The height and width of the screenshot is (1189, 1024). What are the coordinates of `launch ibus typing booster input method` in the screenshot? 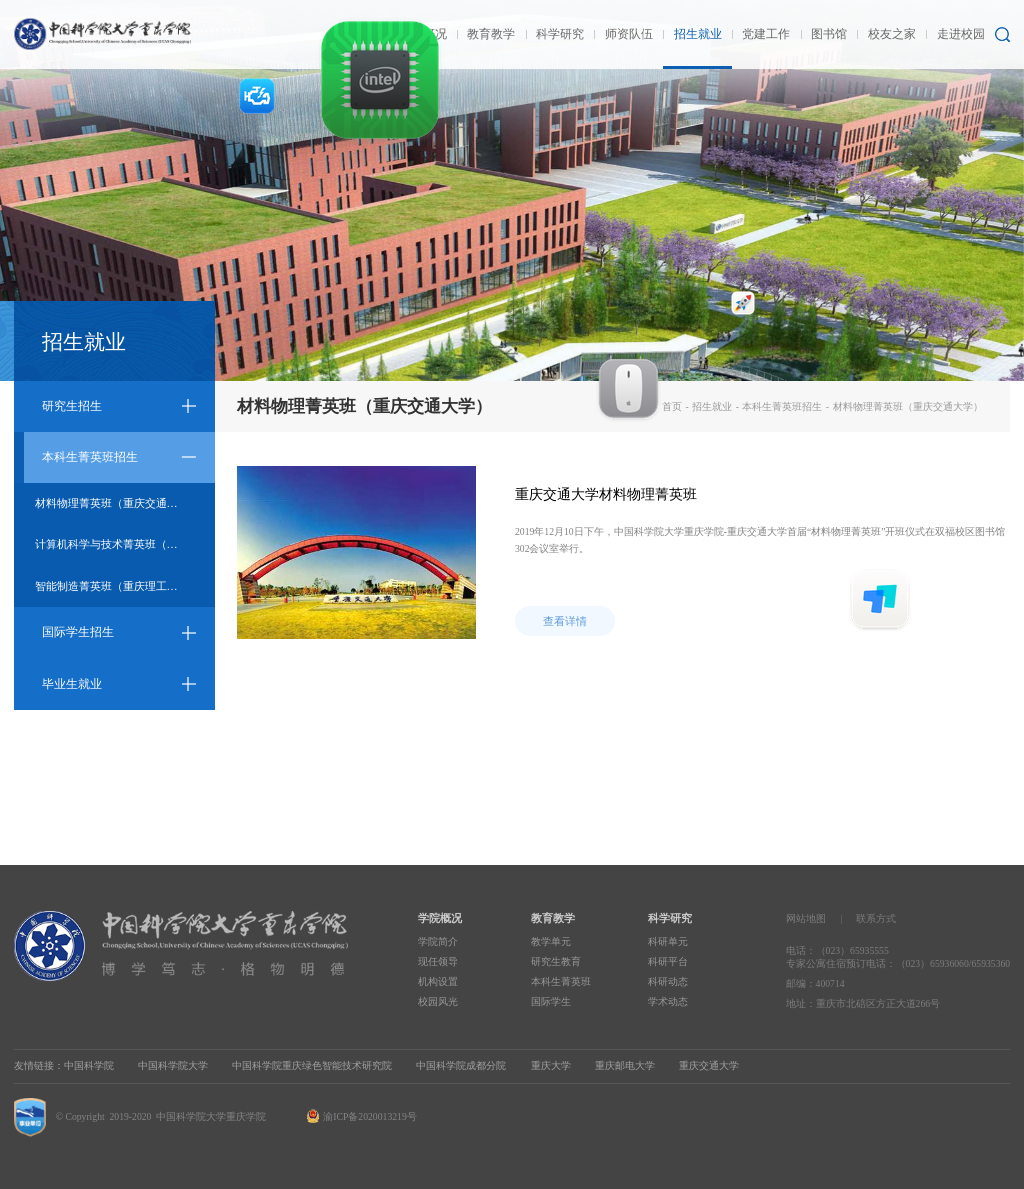 It's located at (743, 303).